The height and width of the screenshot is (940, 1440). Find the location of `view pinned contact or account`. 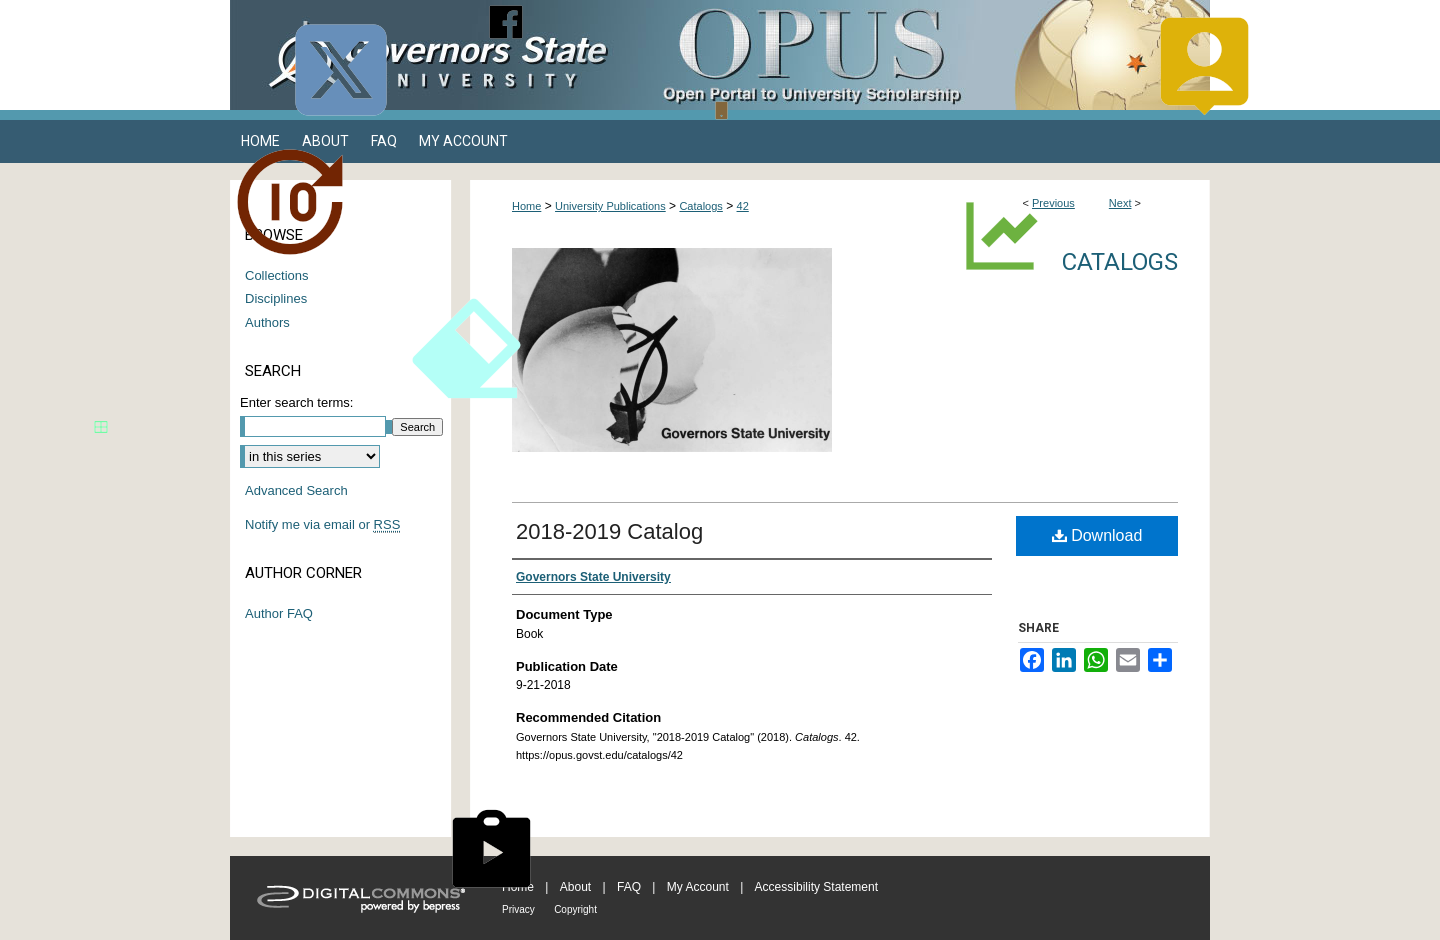

view pinned contact or account is located at coordinates (1204, 61).